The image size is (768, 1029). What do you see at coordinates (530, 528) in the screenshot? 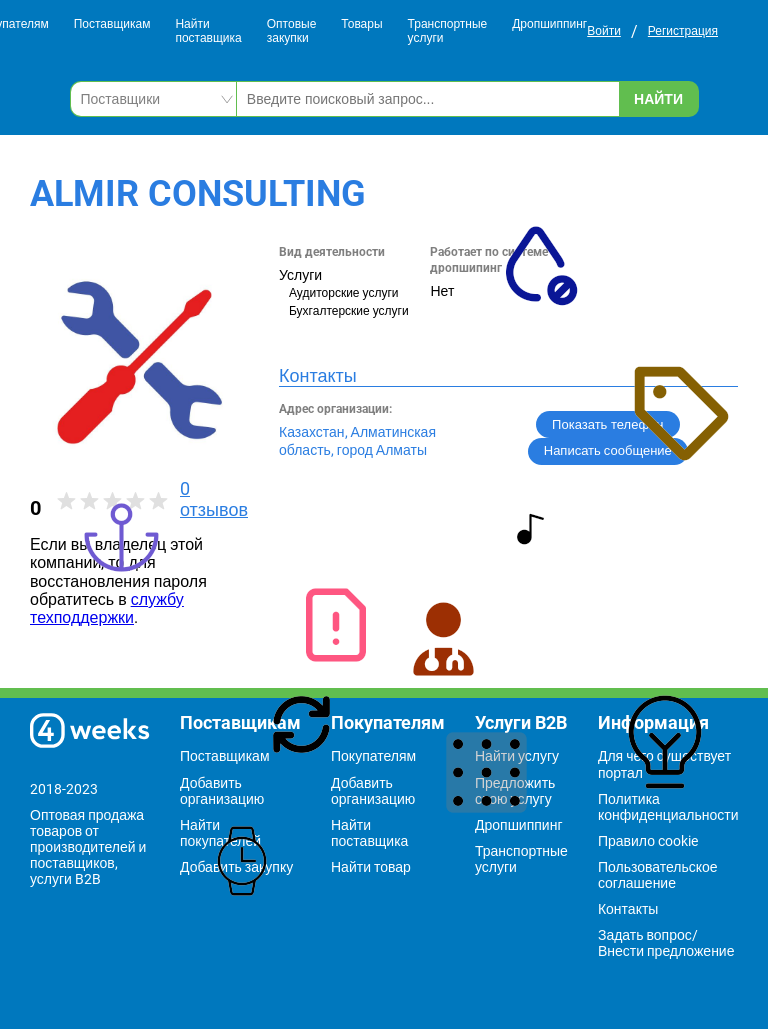
I see `access music or audio player` at bounding box center [530, 528].